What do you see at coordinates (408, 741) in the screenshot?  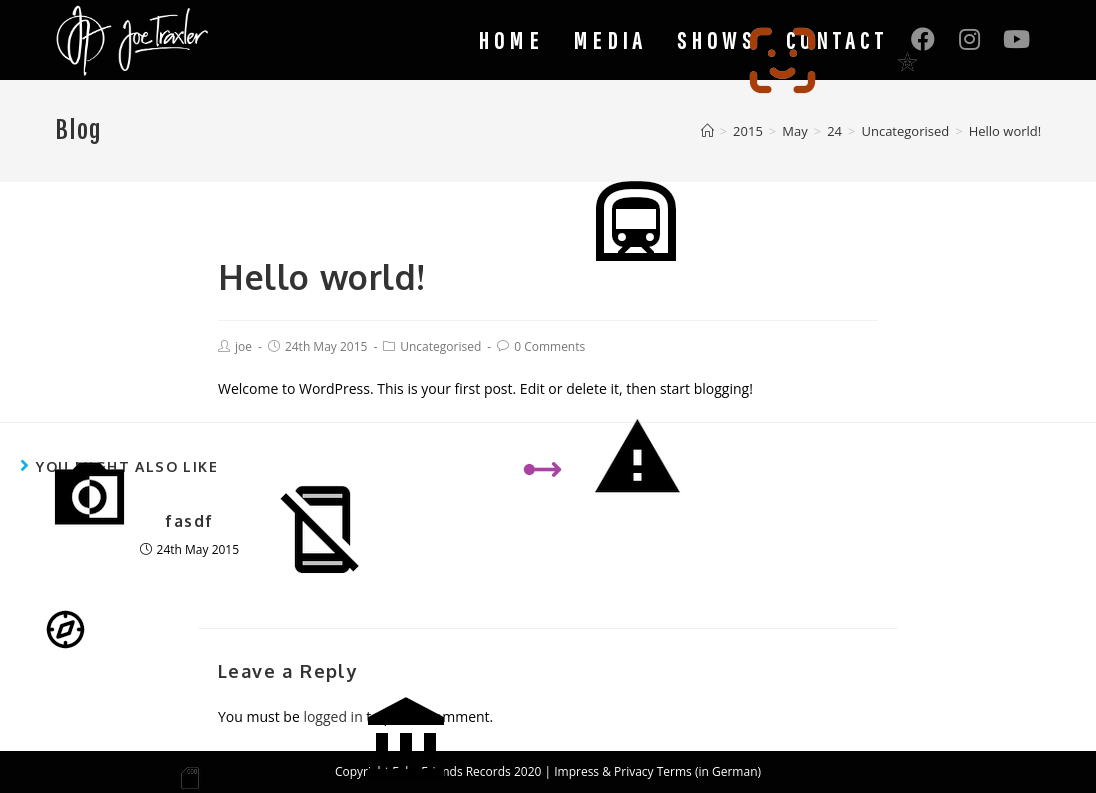 I see `access banking or financial services` at bounding box center [408, 741].